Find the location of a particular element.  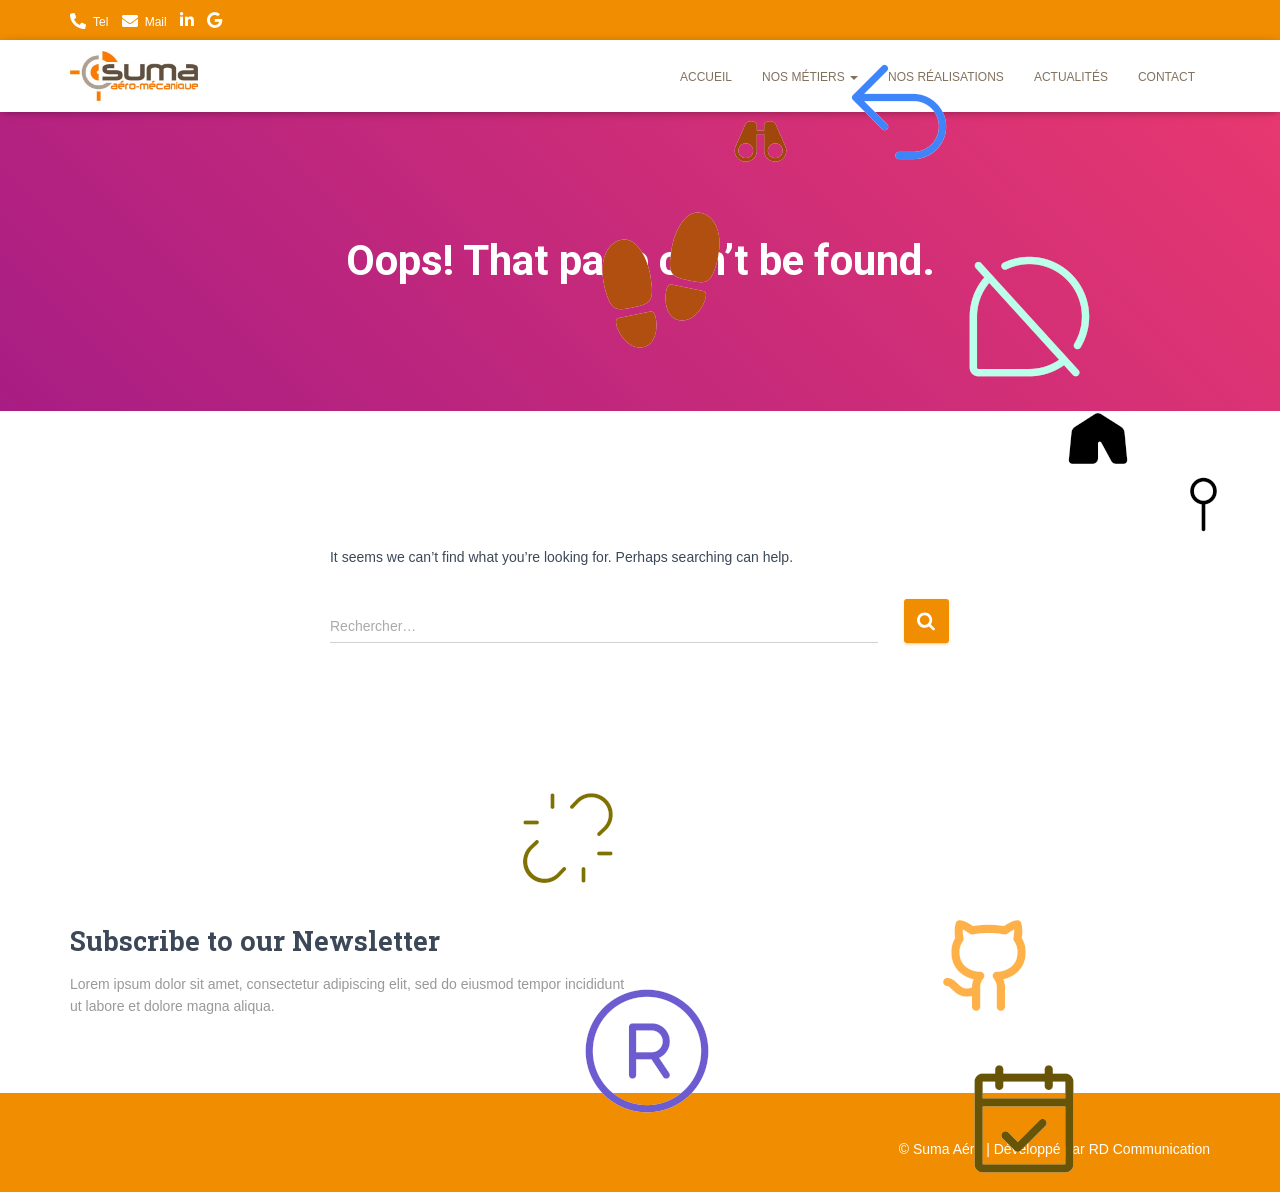

undo the last action is located at coordinates (899, 112).